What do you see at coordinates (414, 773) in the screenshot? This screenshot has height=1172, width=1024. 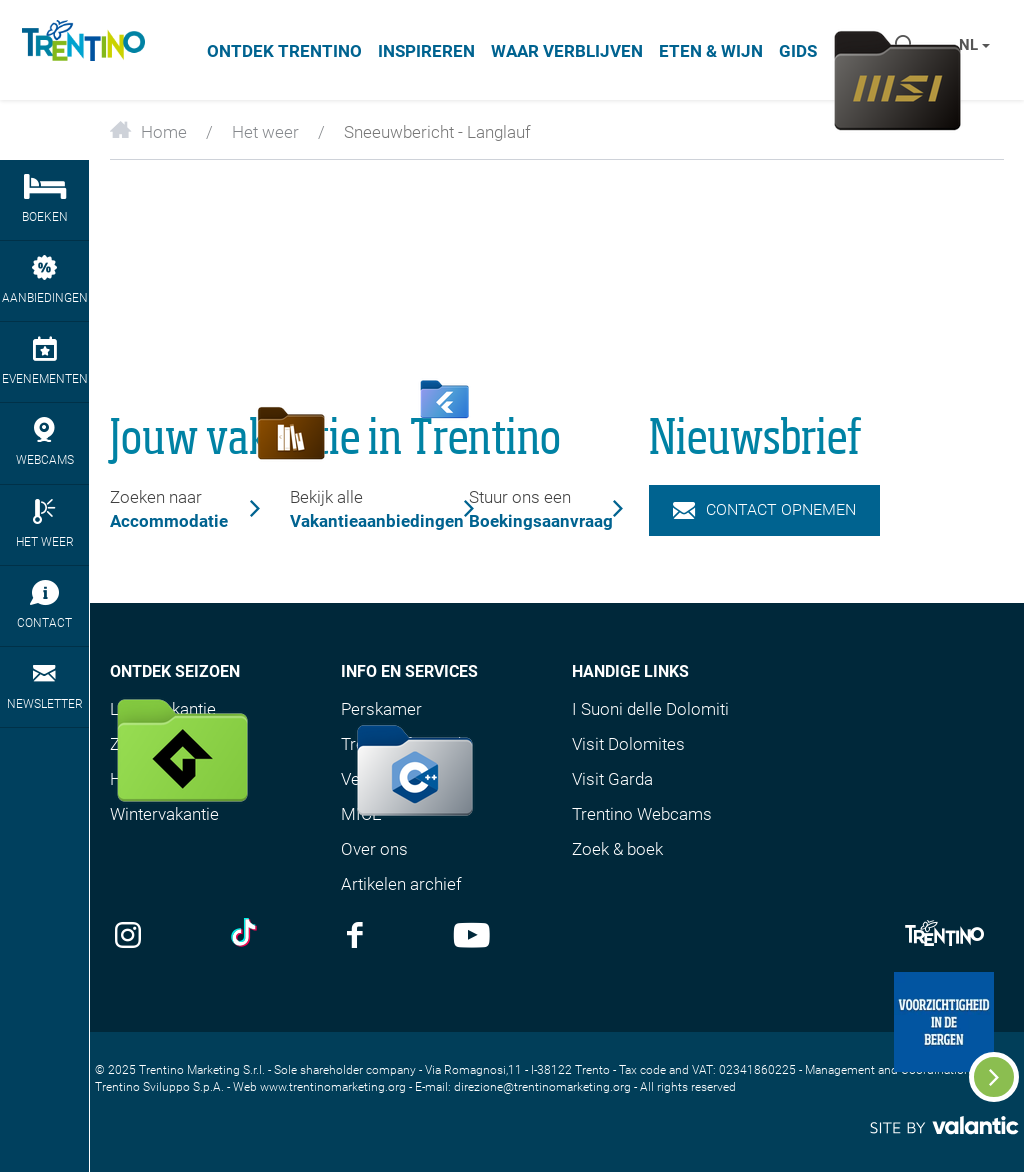 I see `open folder containing C++ project files` at bounding box center [414, 773].